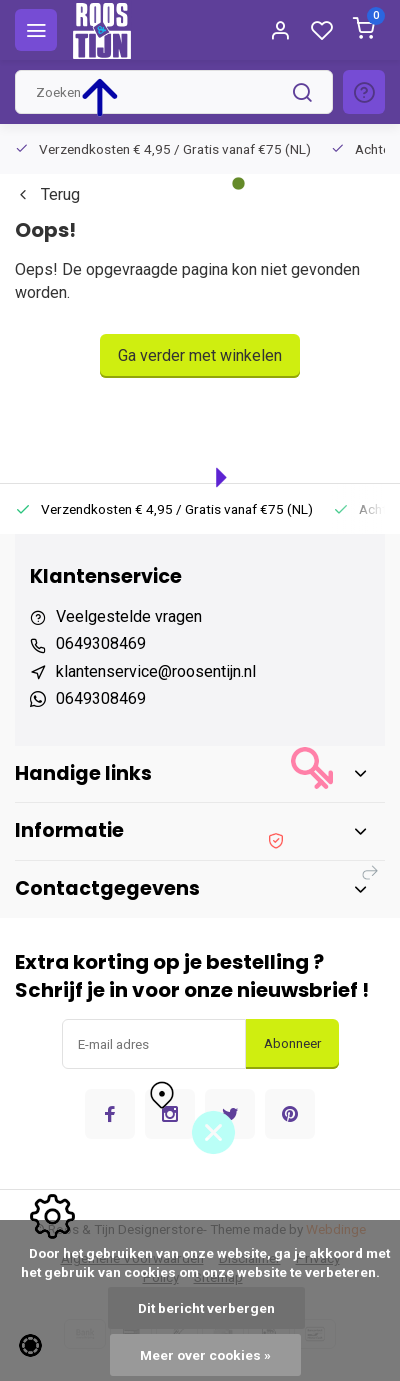 This screenshot has width=400, height=1381. What do you see at coordinates (162, 1095) in the screenshot?
I see `view location on map` at bounding box center [162, 1095].